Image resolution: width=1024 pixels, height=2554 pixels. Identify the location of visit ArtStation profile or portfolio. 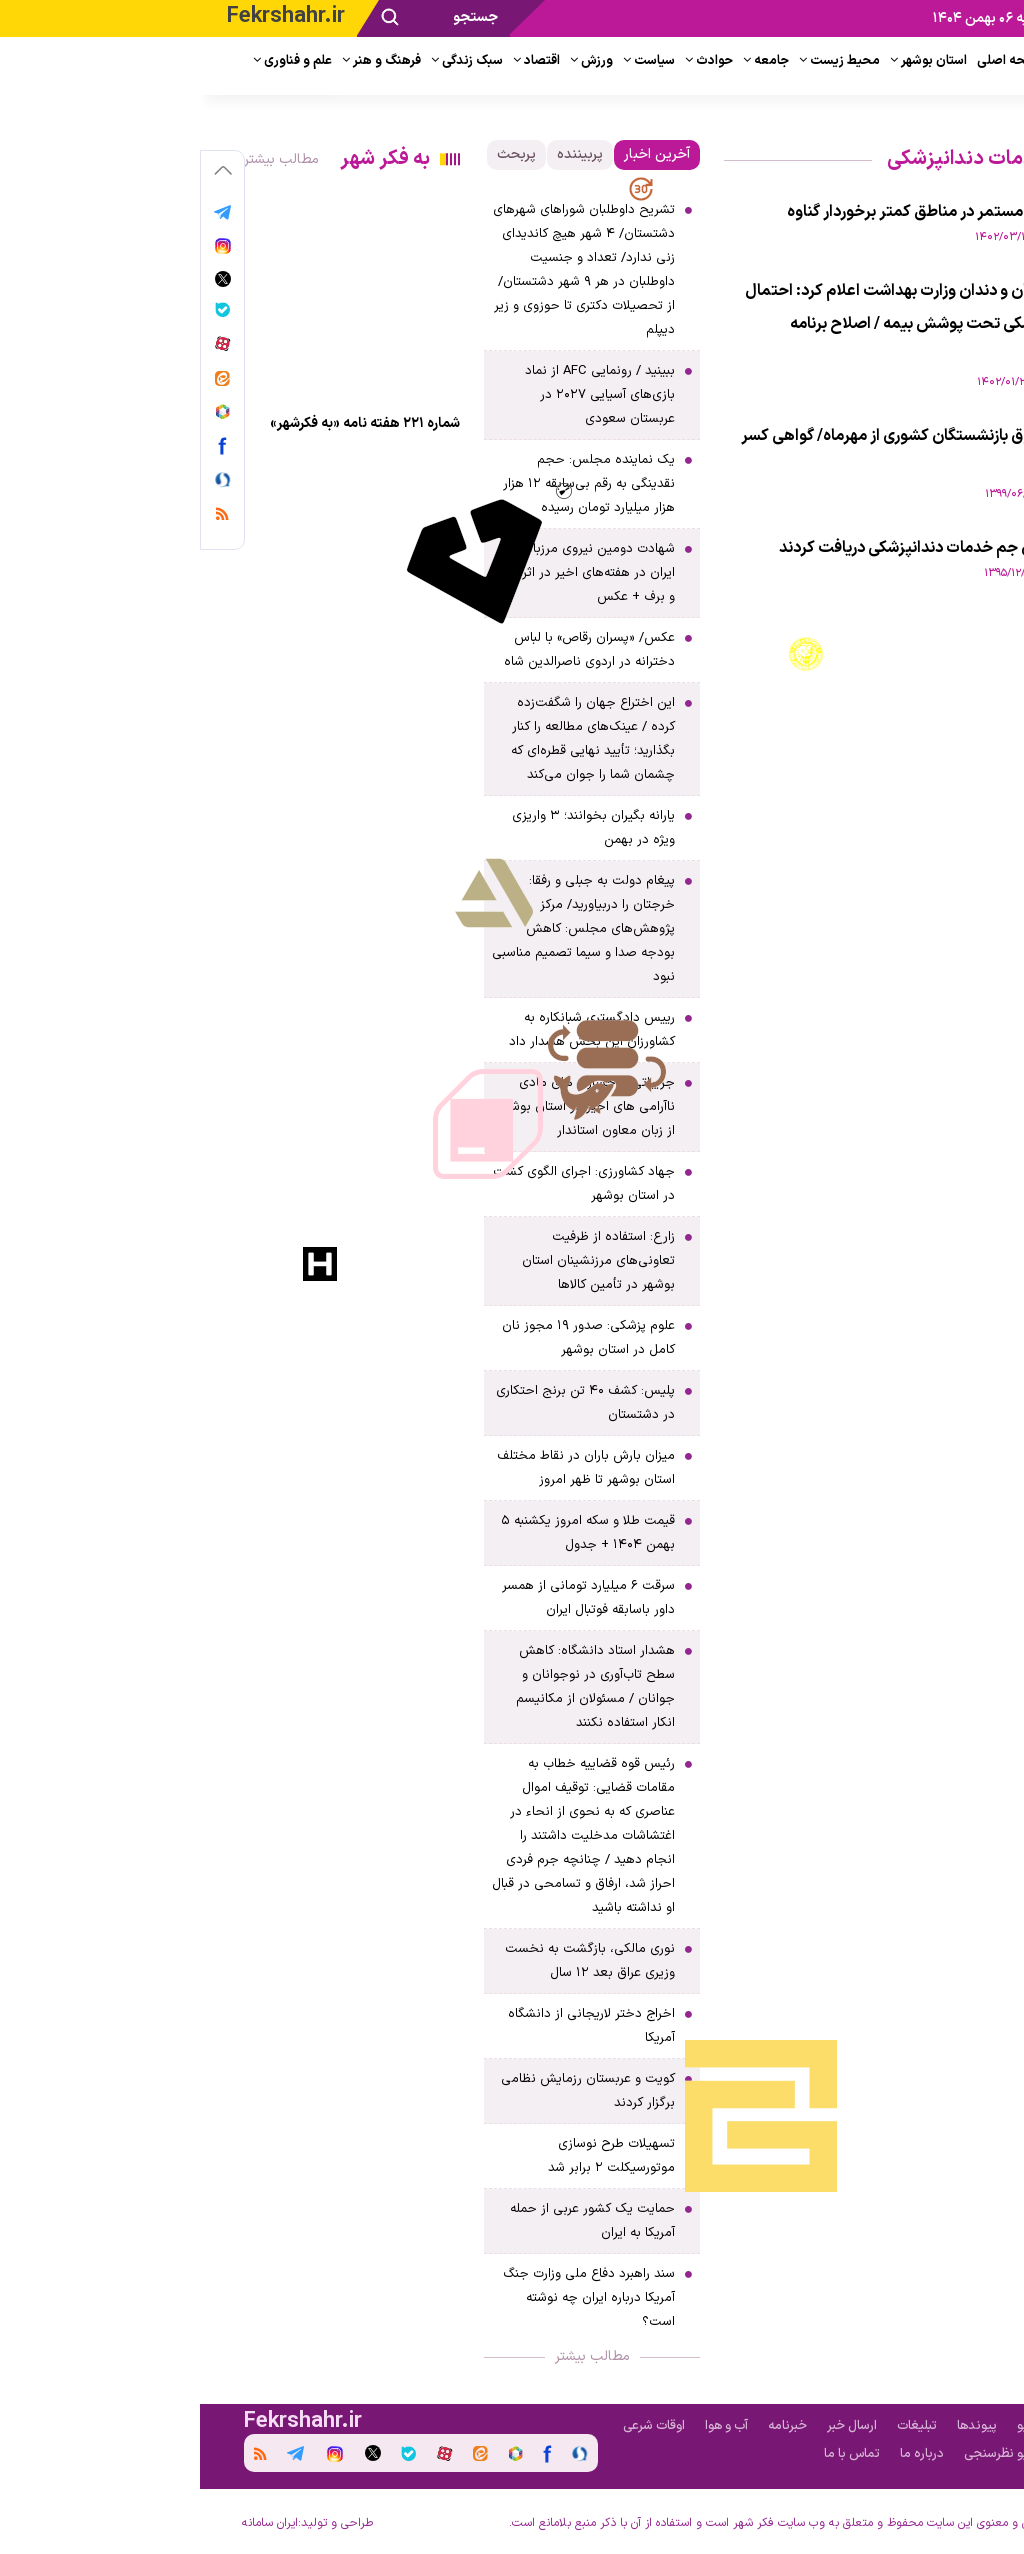
(494, 893).